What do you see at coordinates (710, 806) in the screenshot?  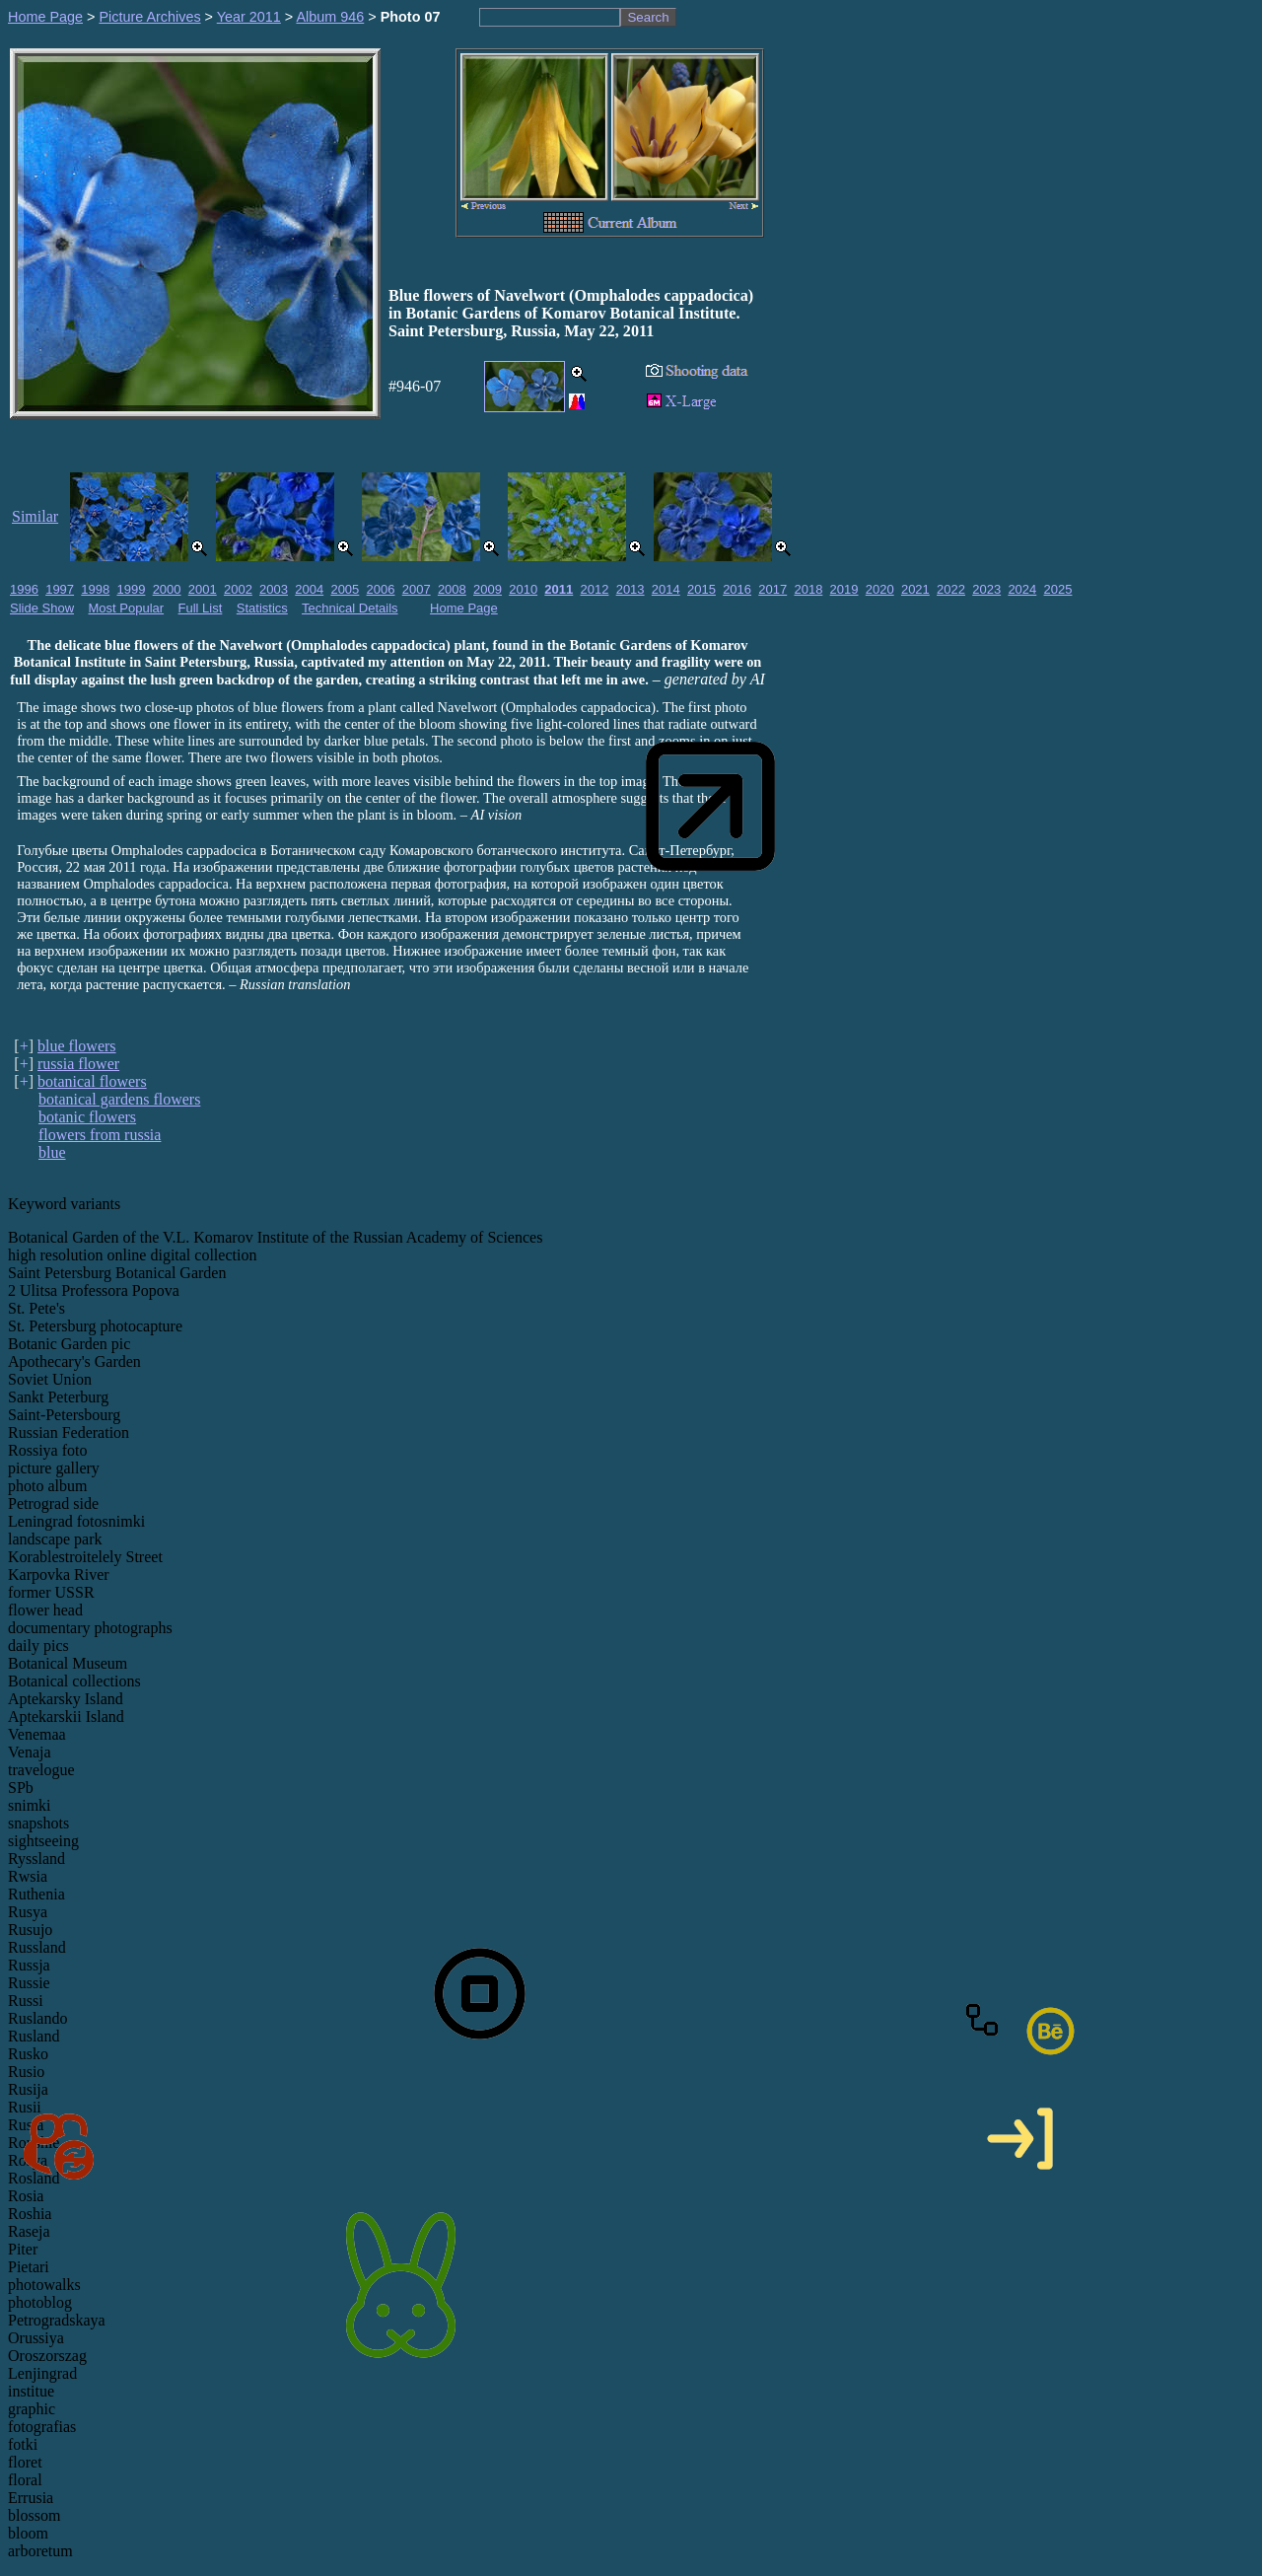 I see `open link in a new window or tab` at bounding box center [710, 806].